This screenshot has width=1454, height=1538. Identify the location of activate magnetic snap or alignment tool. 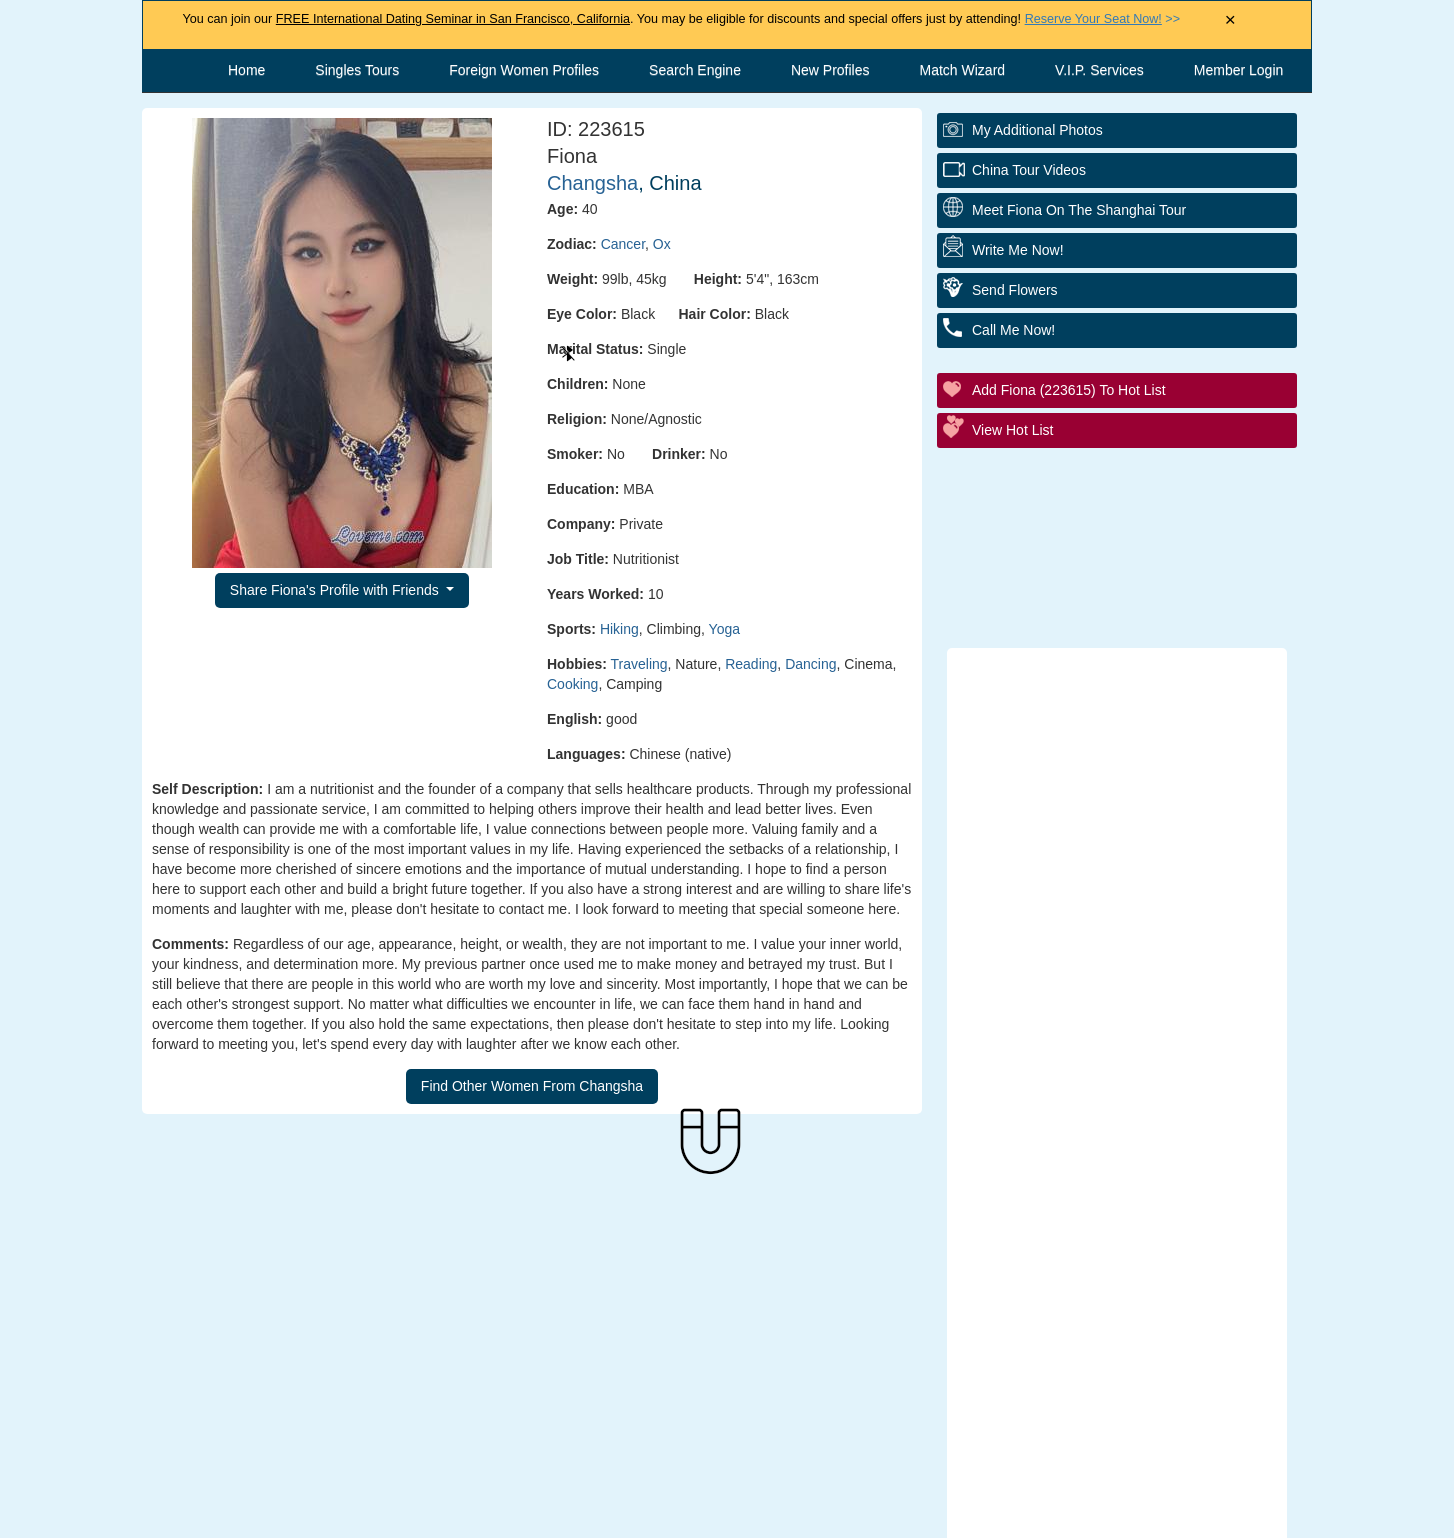
(710, 1138).